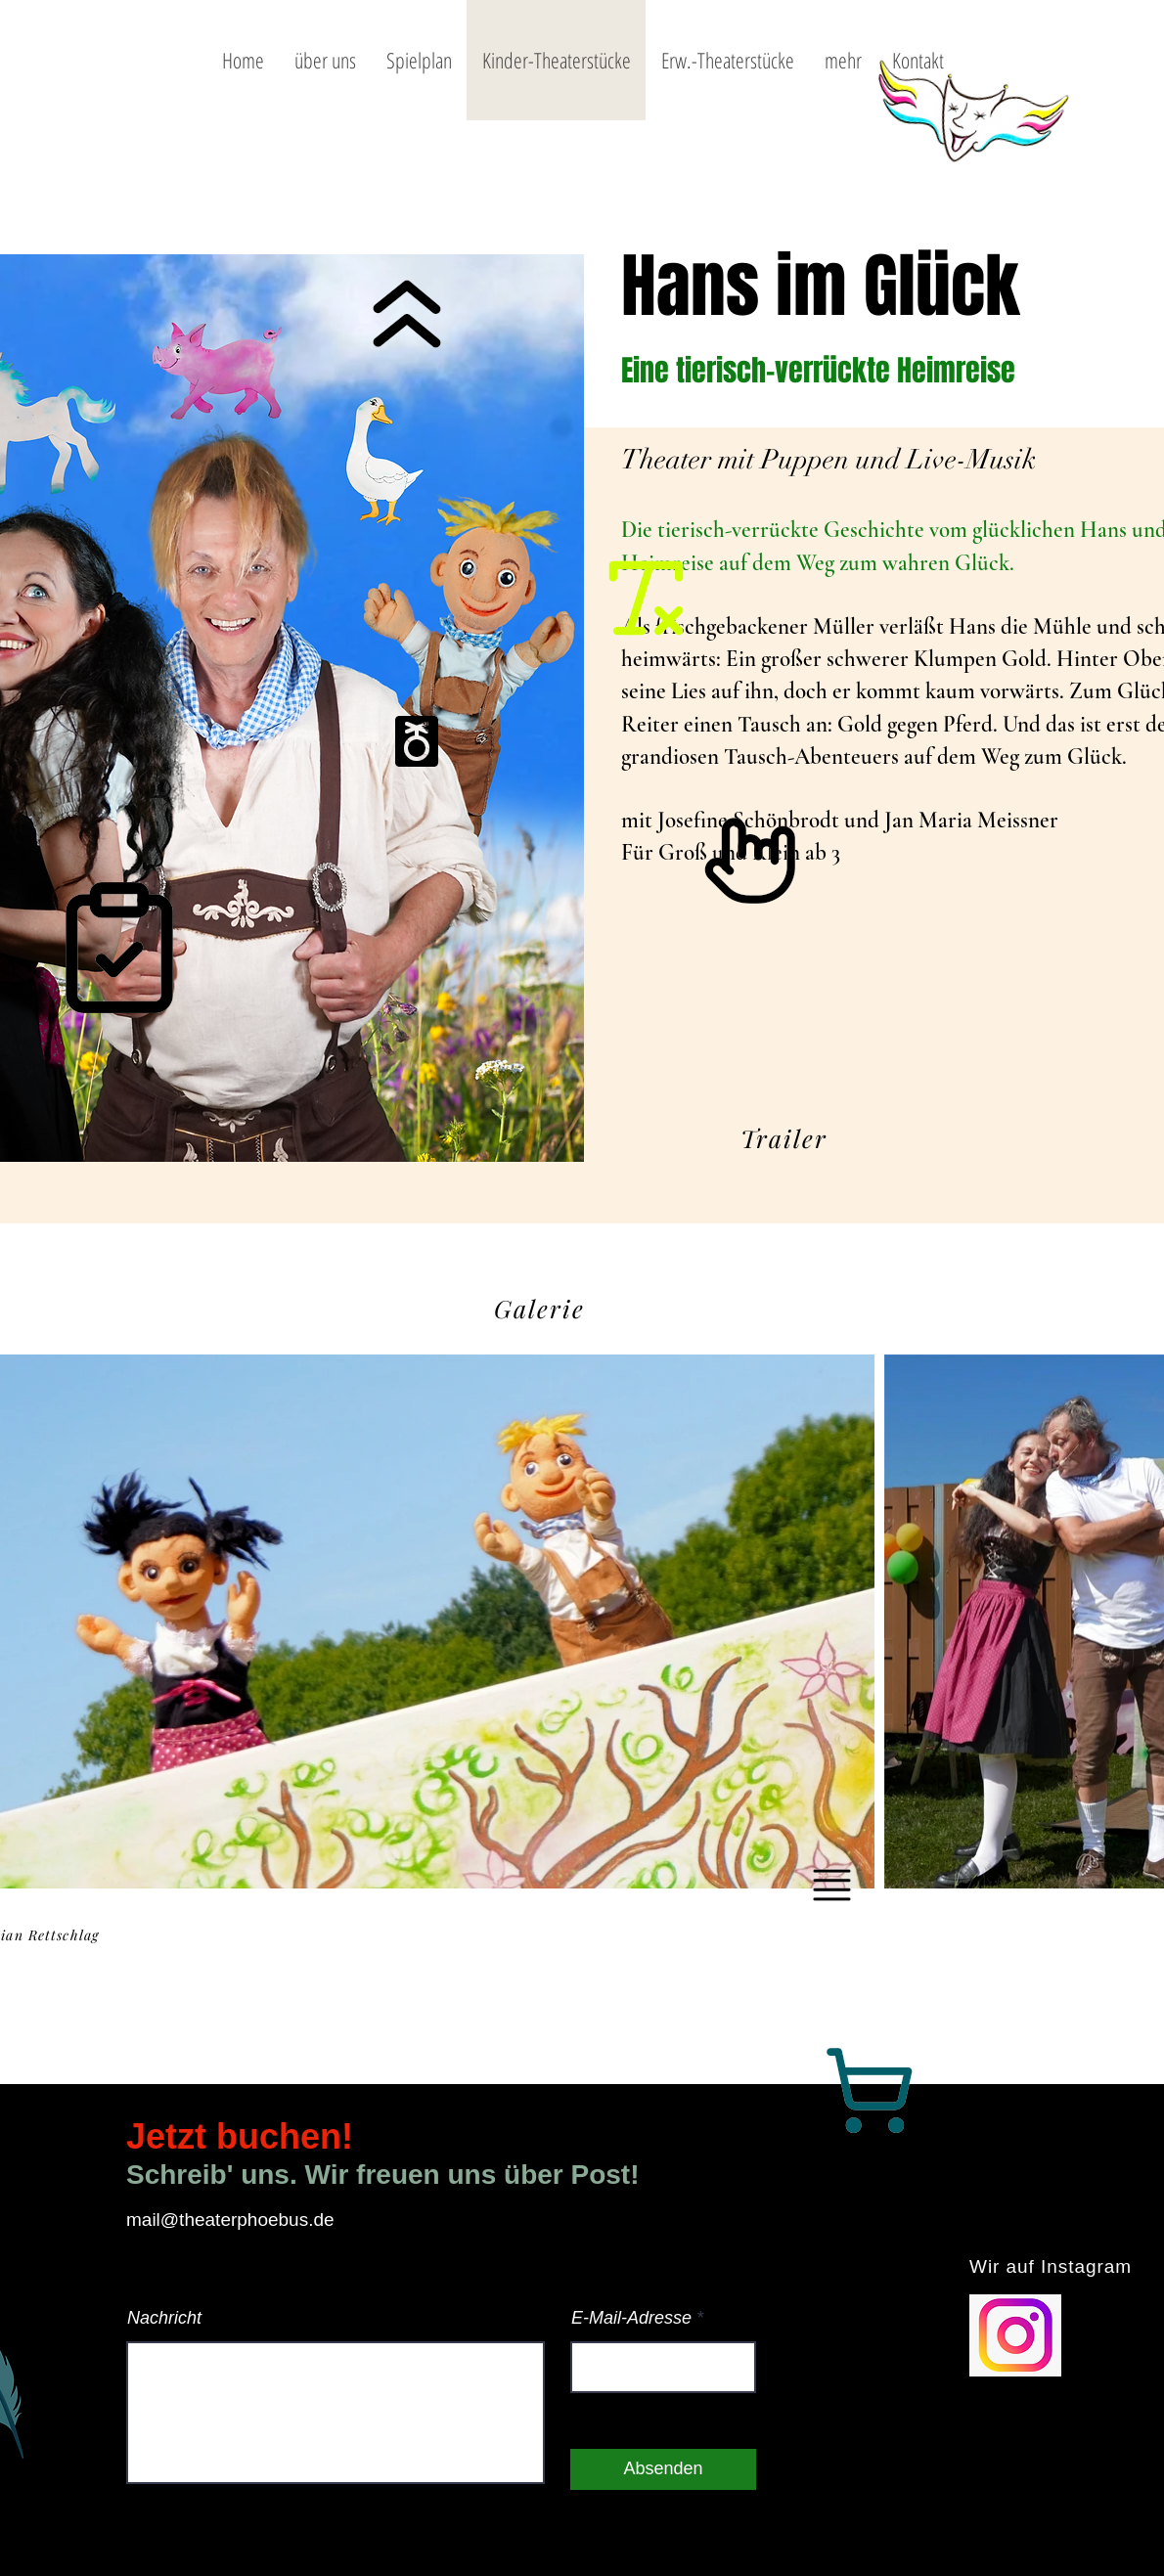 This screenshot has height=2576, width=1164. What do you see at coordinates (750, 859) in the screenshot?
I see `rock on or metal hand gesture` at bounding box center [750, 859].